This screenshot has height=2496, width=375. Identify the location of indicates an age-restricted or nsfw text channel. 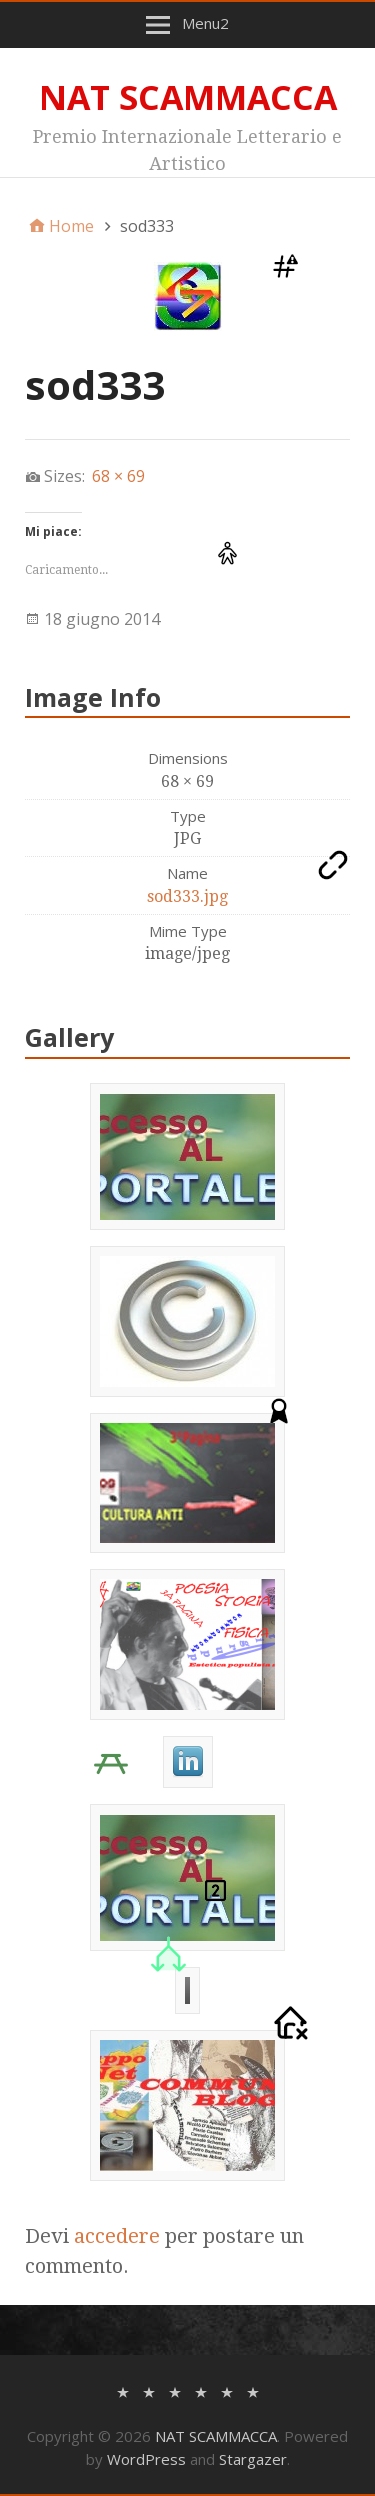
(284, 266).